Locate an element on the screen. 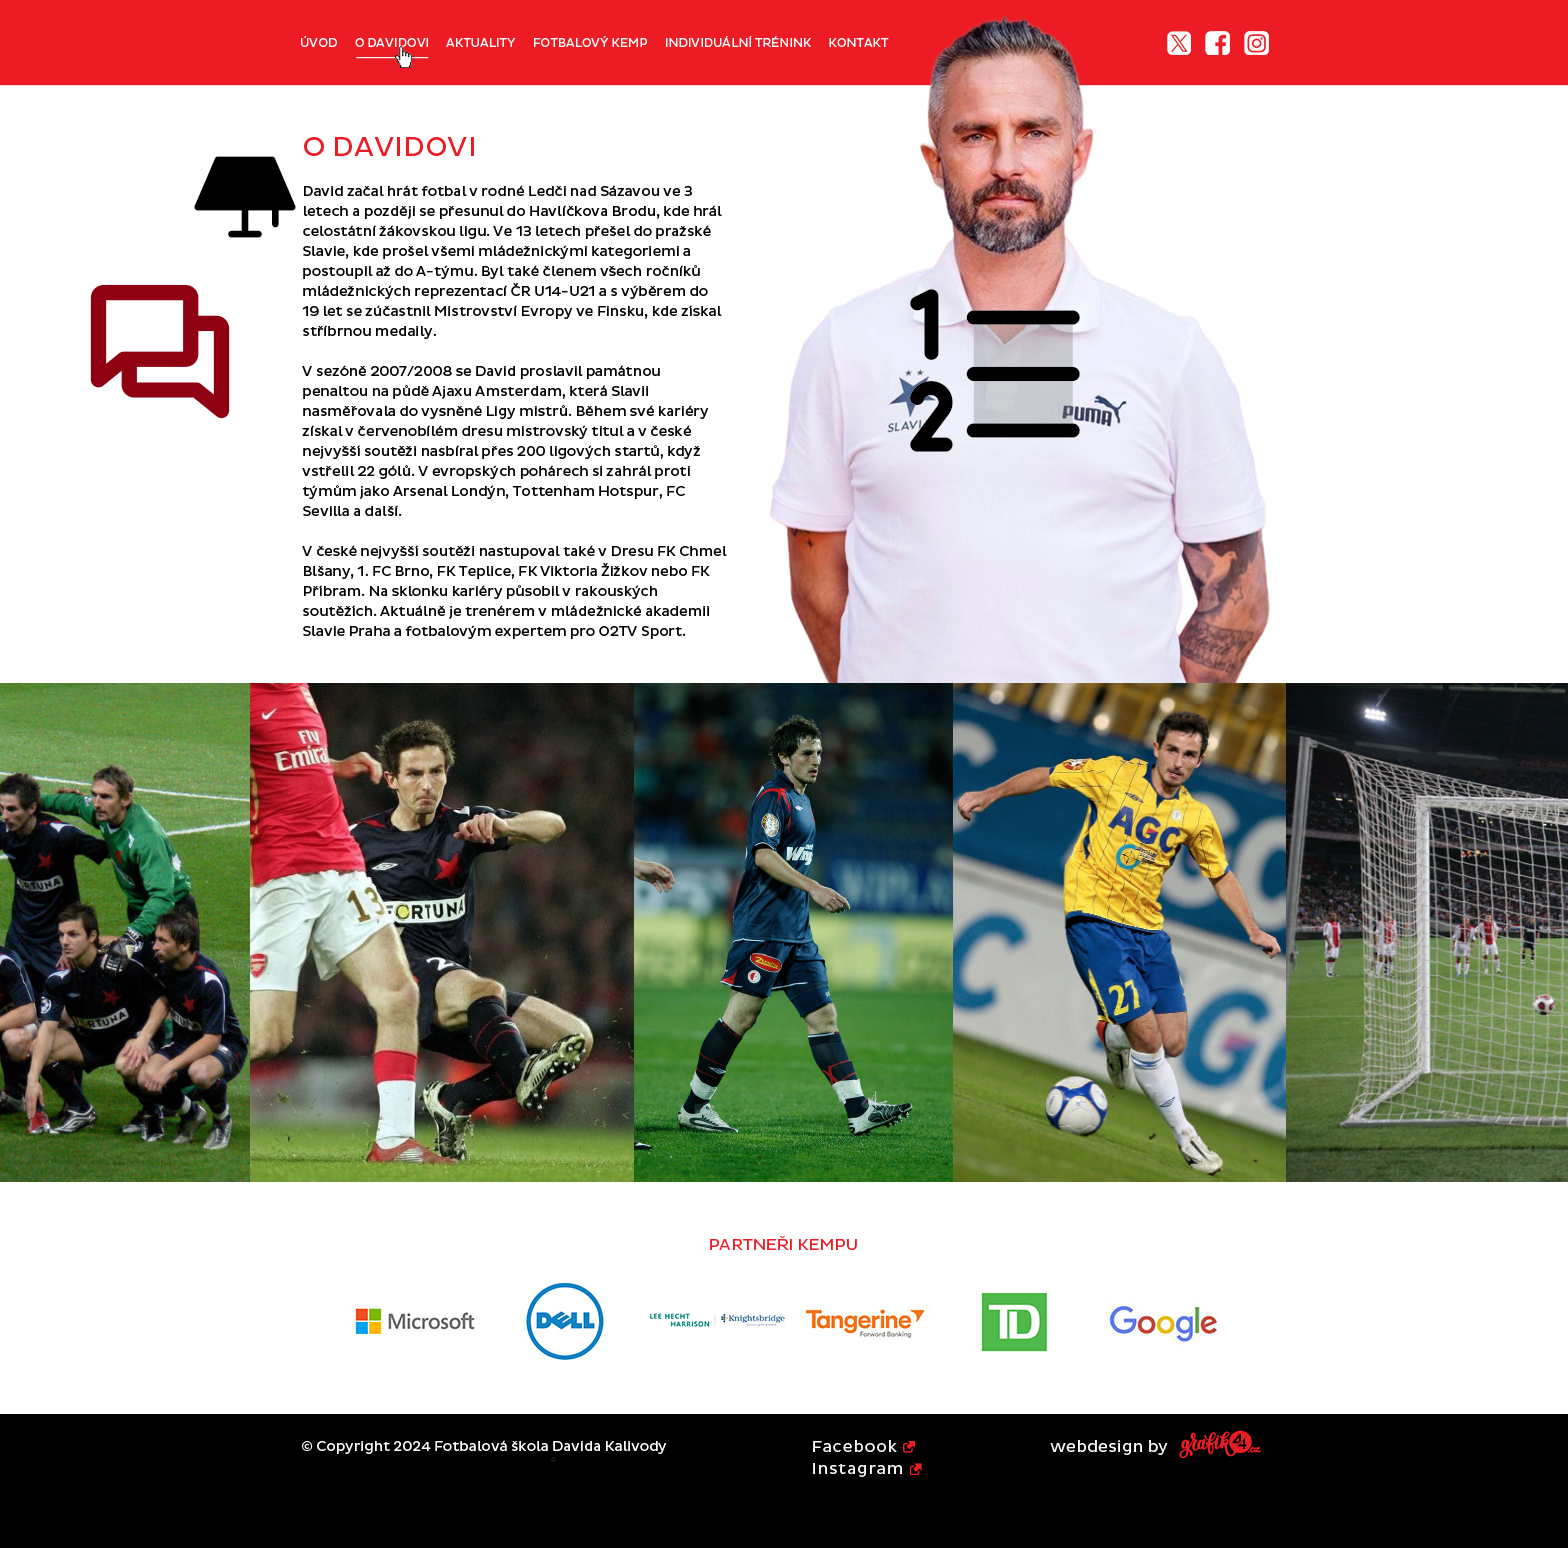 The width and height of the screenshot is (1568, 1548). toggle desk lamp or reading light is located at coordinates (245, 197).